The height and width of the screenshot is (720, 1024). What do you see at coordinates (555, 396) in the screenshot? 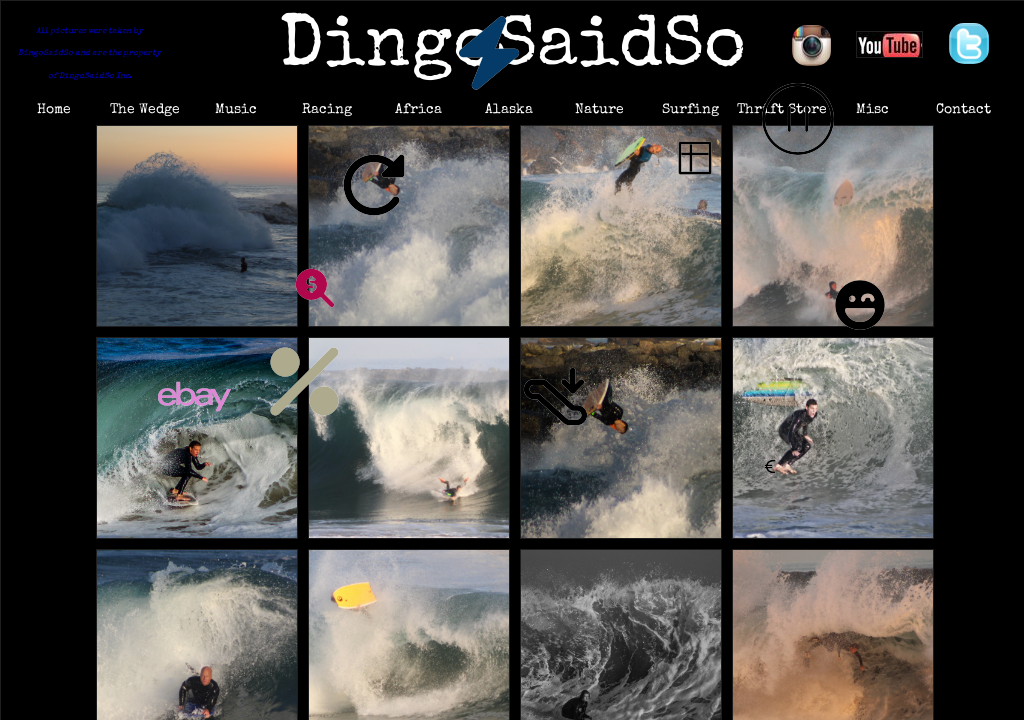
I see `indicates escalator going down` at bounding box center [555, 396].